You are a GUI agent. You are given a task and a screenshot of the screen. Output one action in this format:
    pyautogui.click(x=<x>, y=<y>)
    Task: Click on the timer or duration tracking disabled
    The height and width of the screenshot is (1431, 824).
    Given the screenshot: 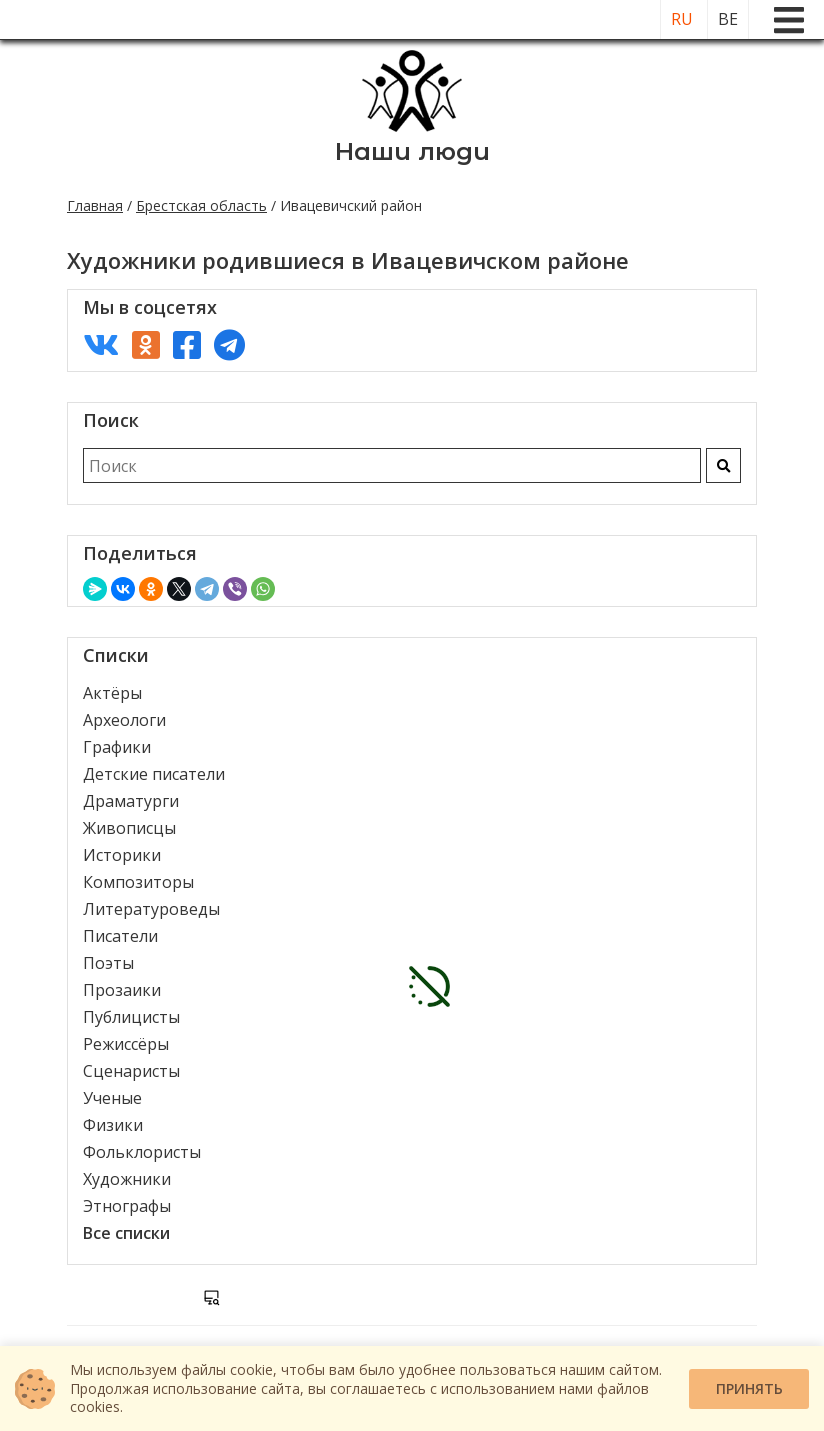 What is the action you would take?
    pyautogui.click(x=429, y=986)
    